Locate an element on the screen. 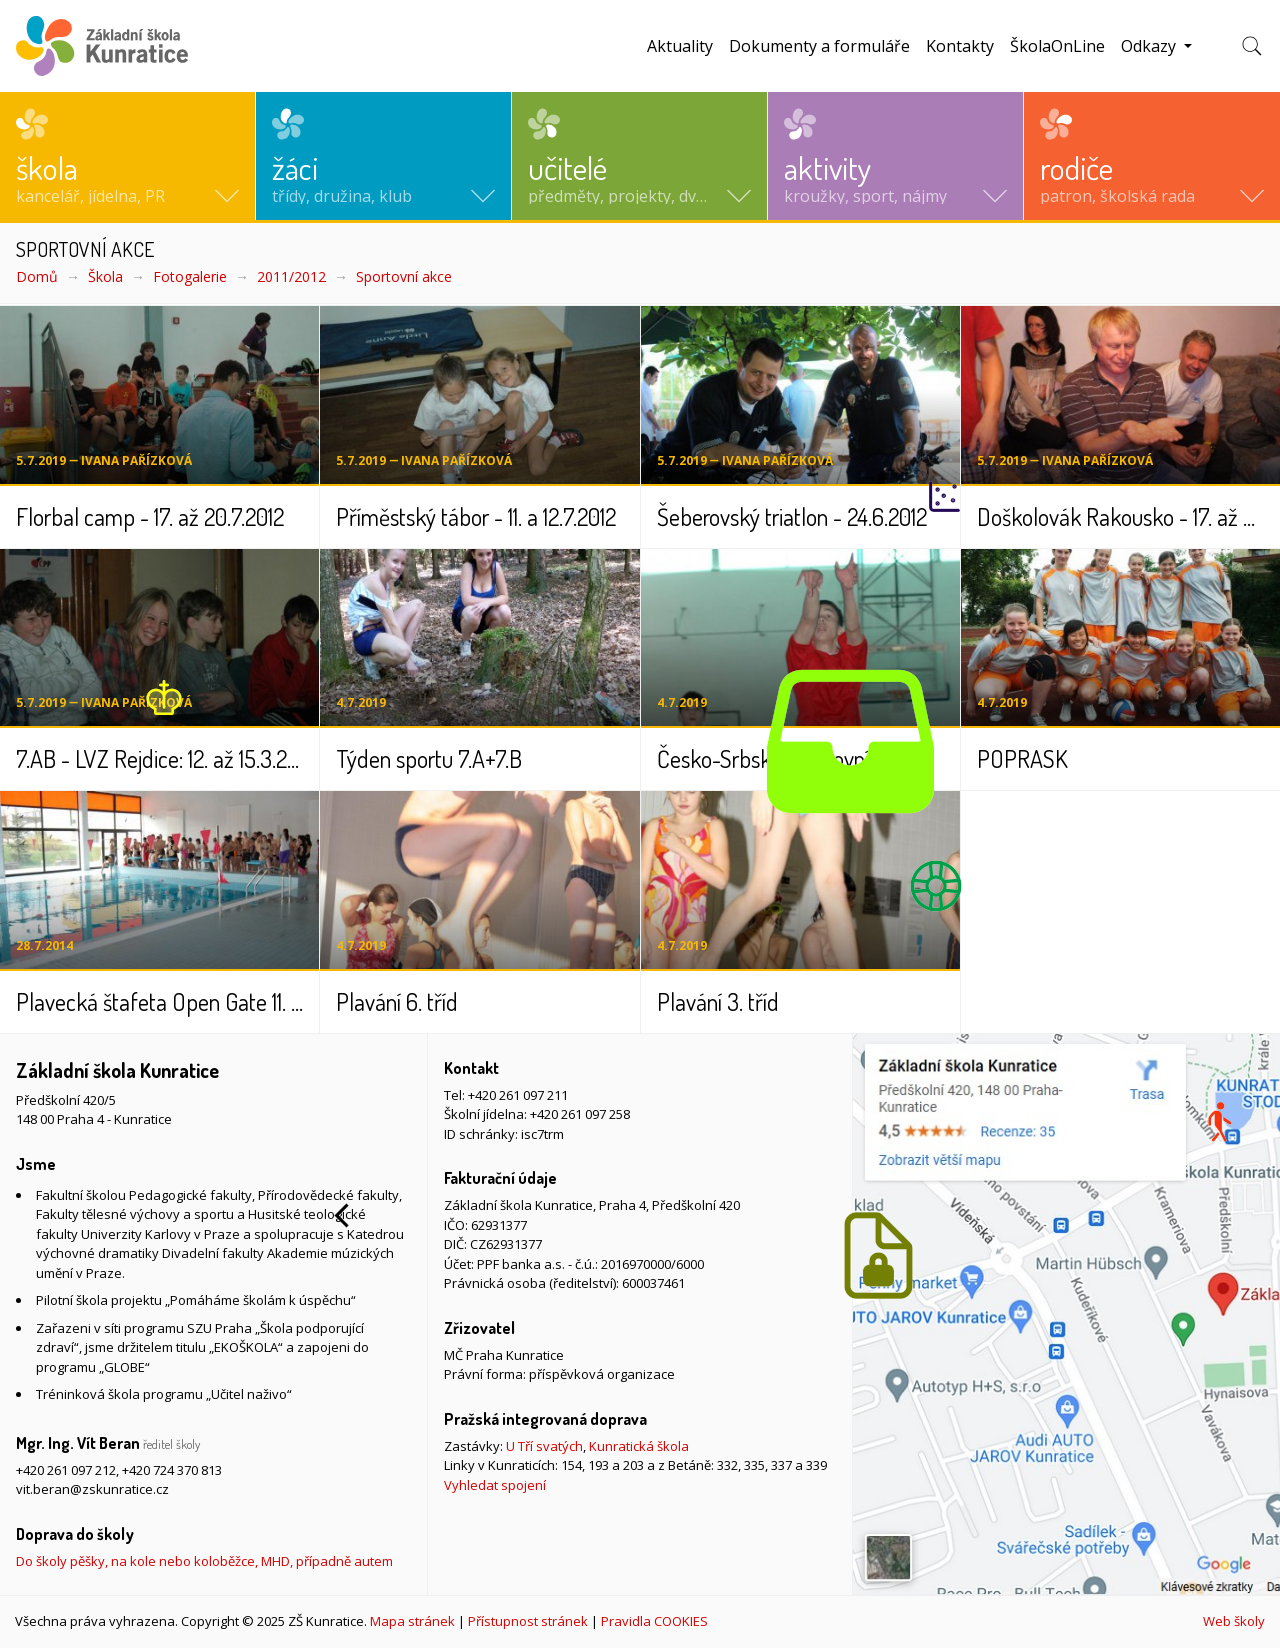 The width and height of the screenshot is (1280, 1648). view scatter plot data visualization is located at coordinates (944, 496).